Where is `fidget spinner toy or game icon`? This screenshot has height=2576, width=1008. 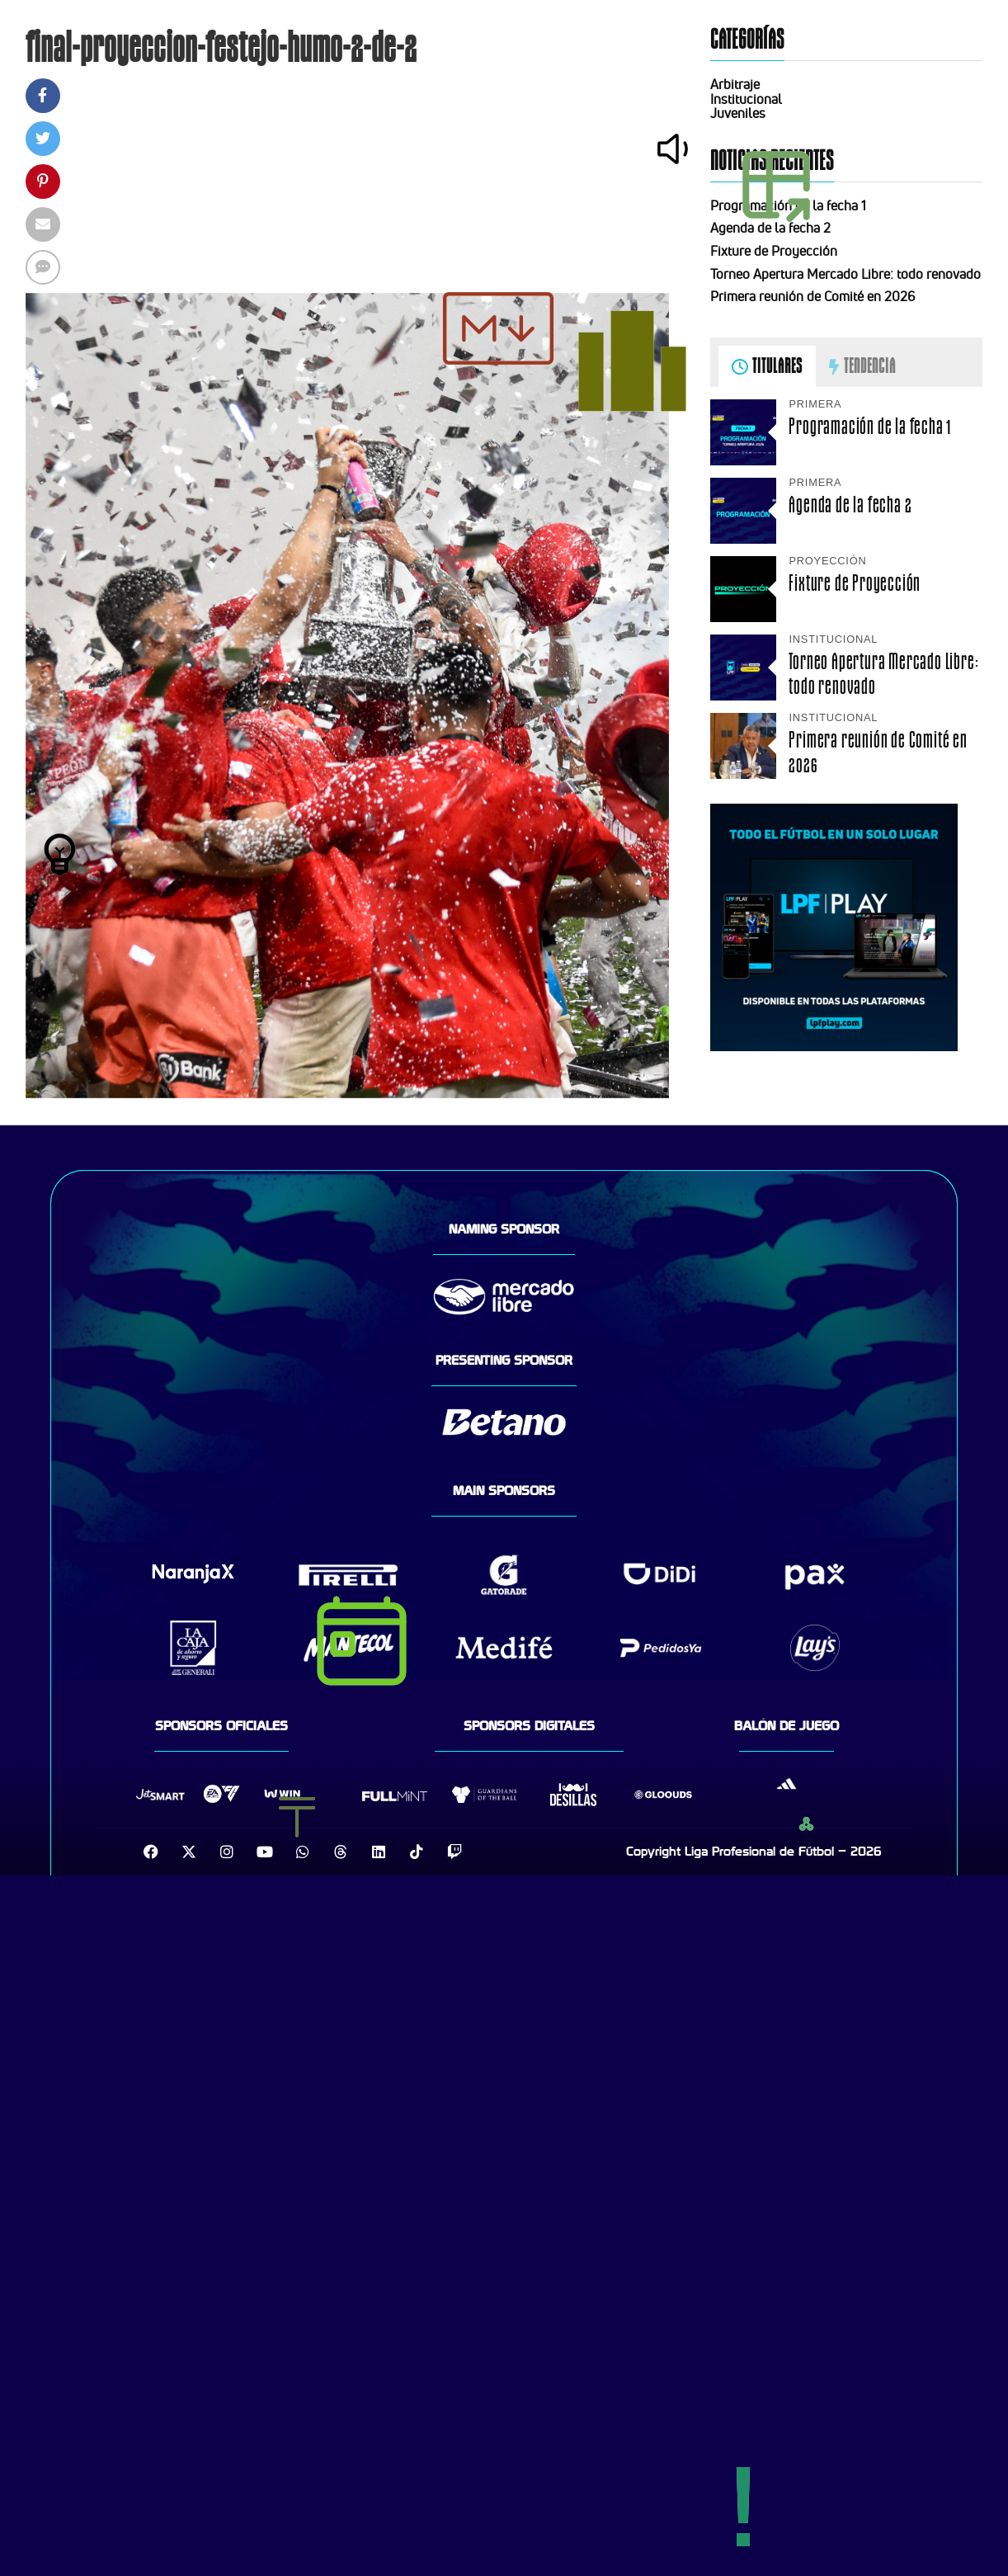 fidget spinner toy or game icon is located at coordinates (806, 1824).